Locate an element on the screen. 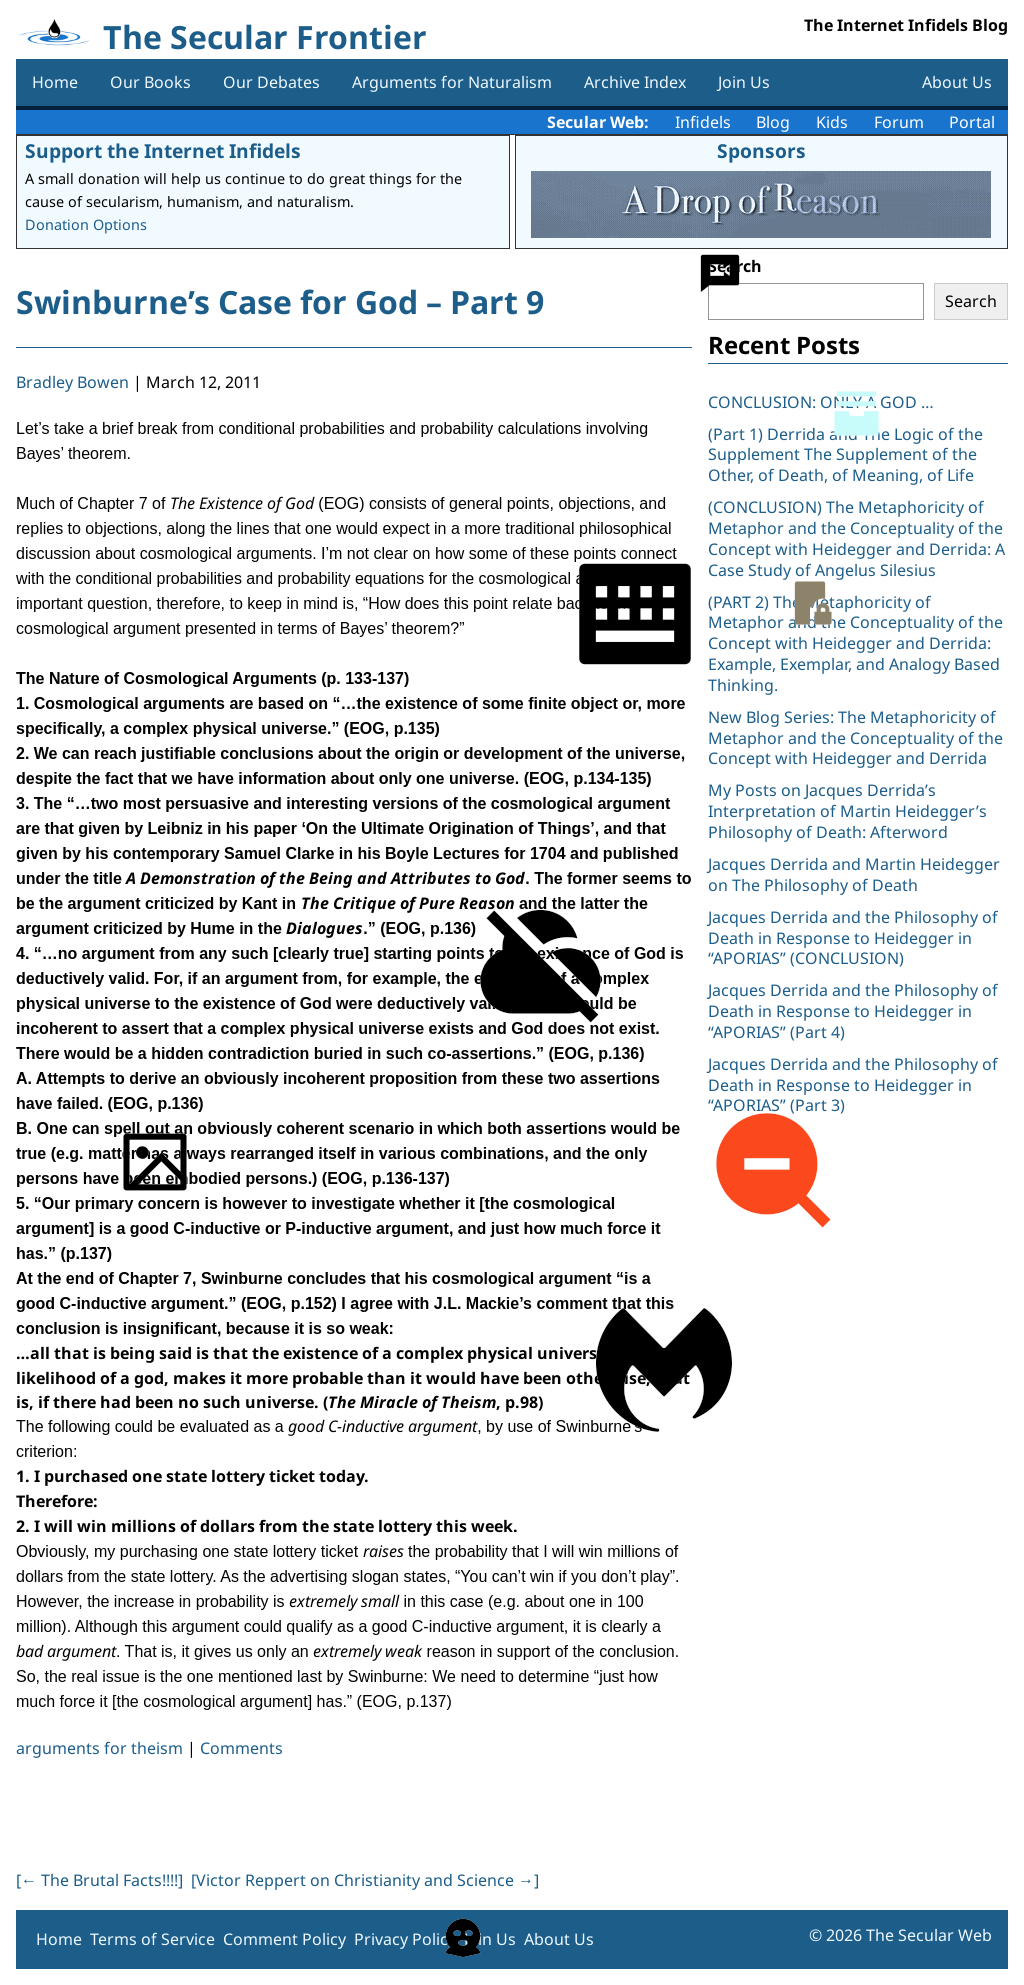 This screenshot has height=1985, width=1024. view or browse images is located at coordinates (155, 1162).